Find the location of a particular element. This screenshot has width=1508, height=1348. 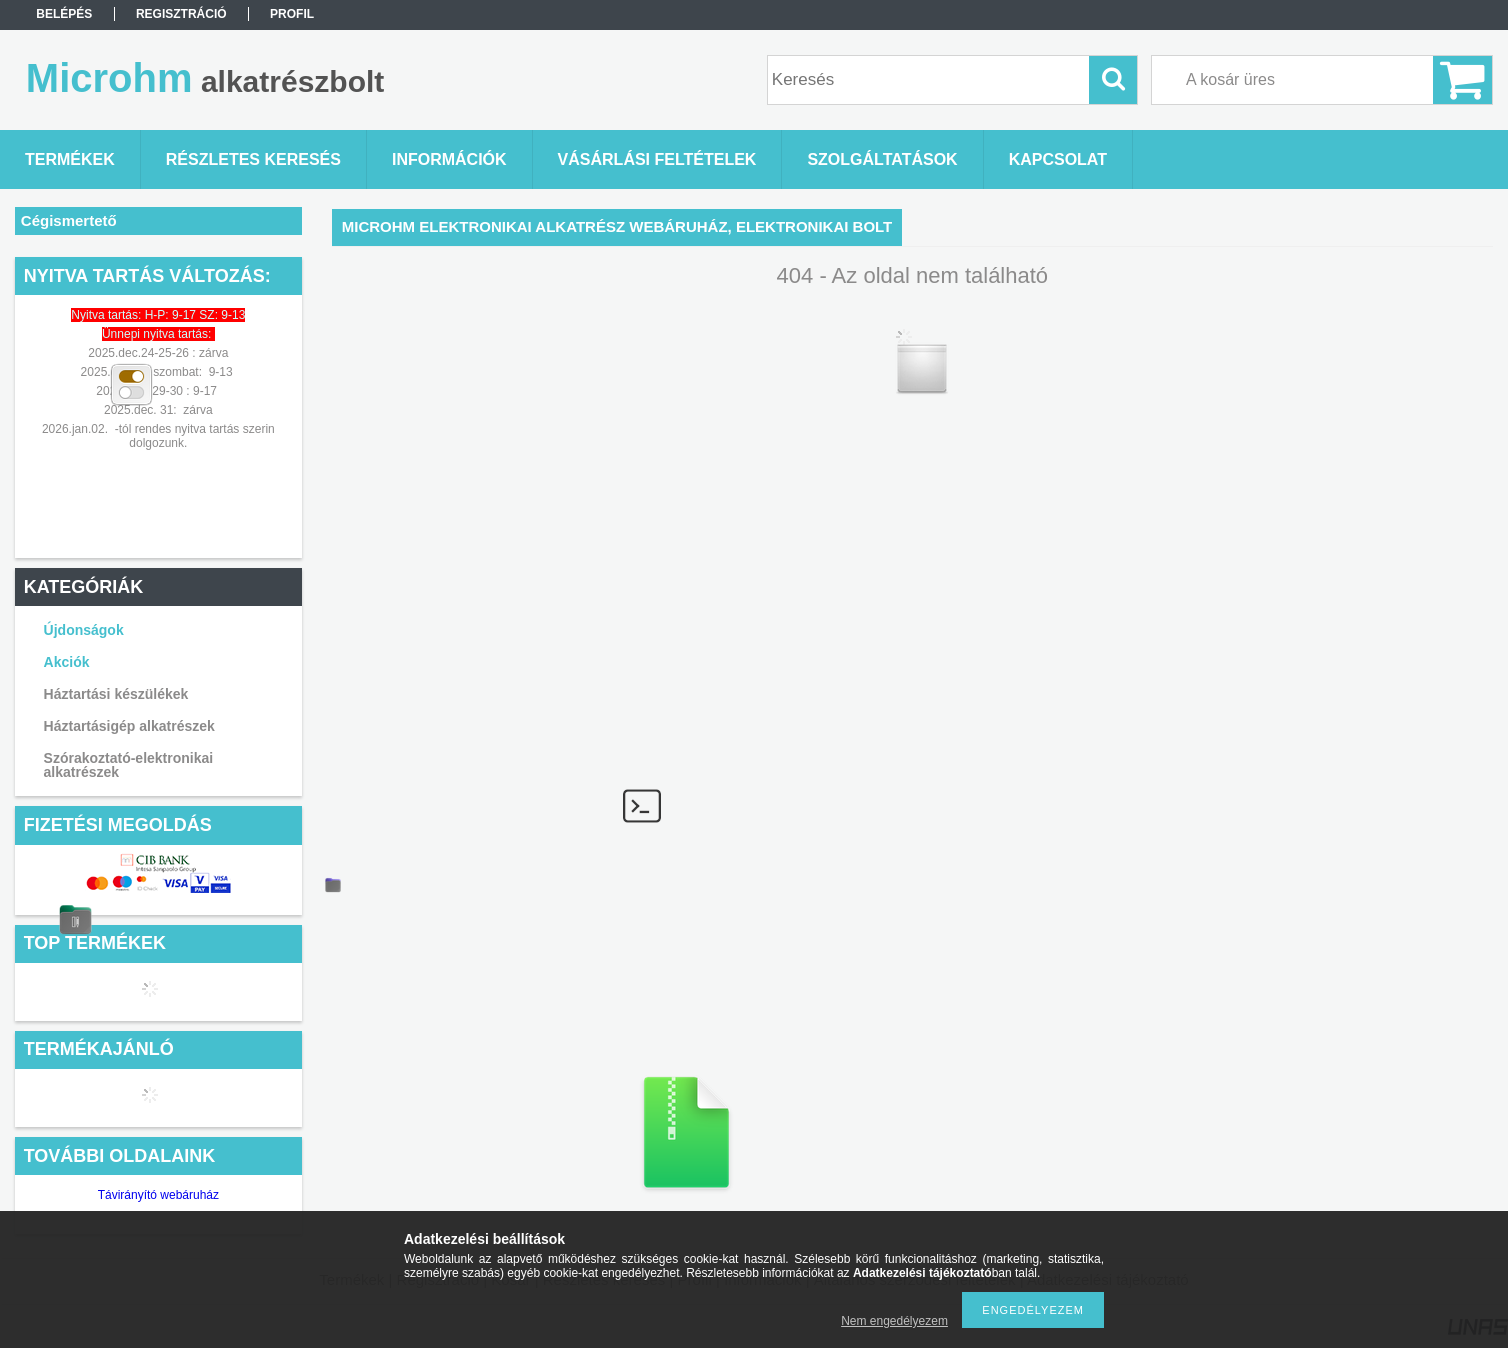

compressed archive file (.arc format) is located at coordinates (686, 1134).